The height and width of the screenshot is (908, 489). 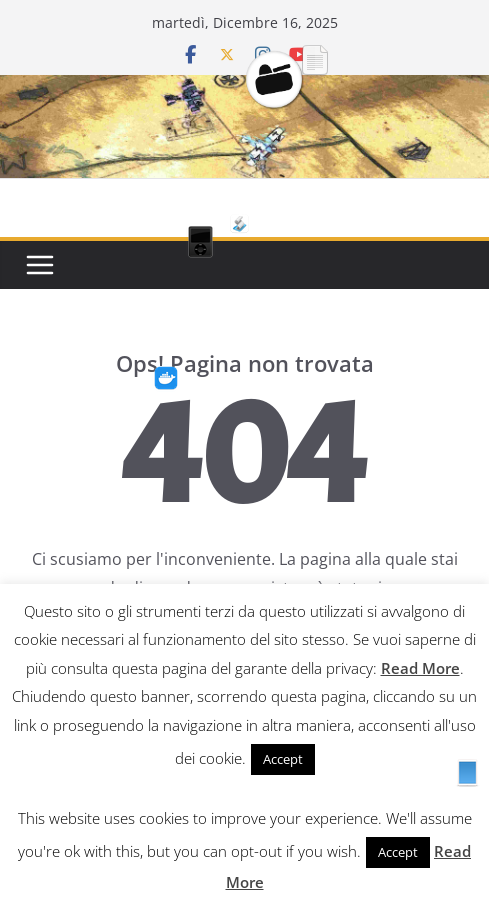 I want to click on open Docker desktop application, so click(x=166, y=378).